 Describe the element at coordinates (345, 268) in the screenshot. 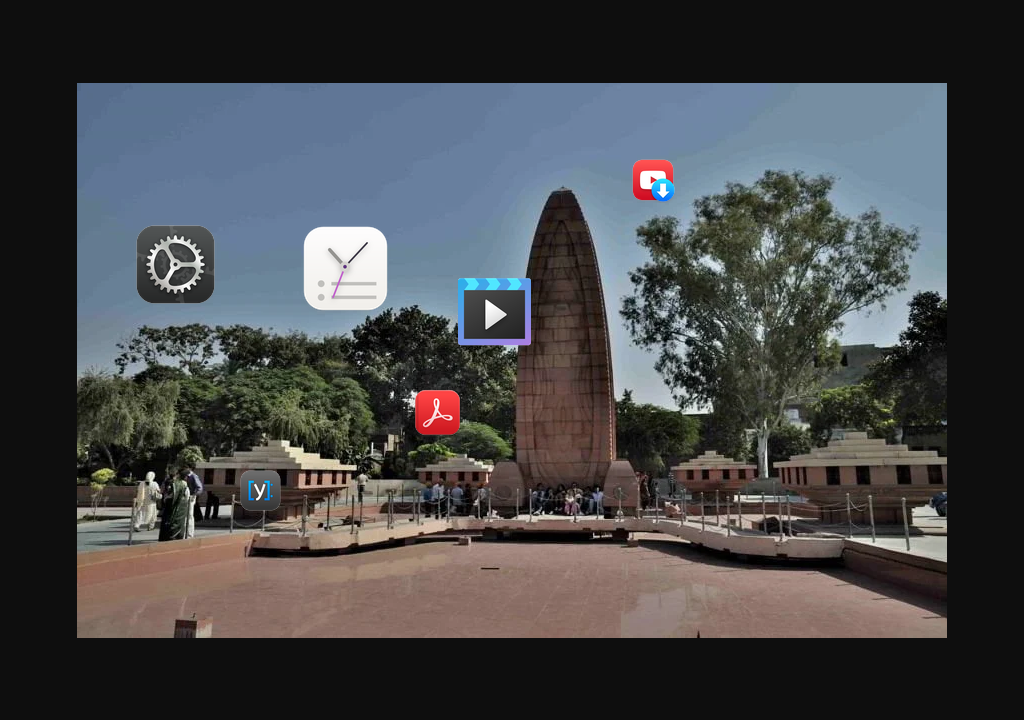

I see `open khronos time tracking app` at that location.